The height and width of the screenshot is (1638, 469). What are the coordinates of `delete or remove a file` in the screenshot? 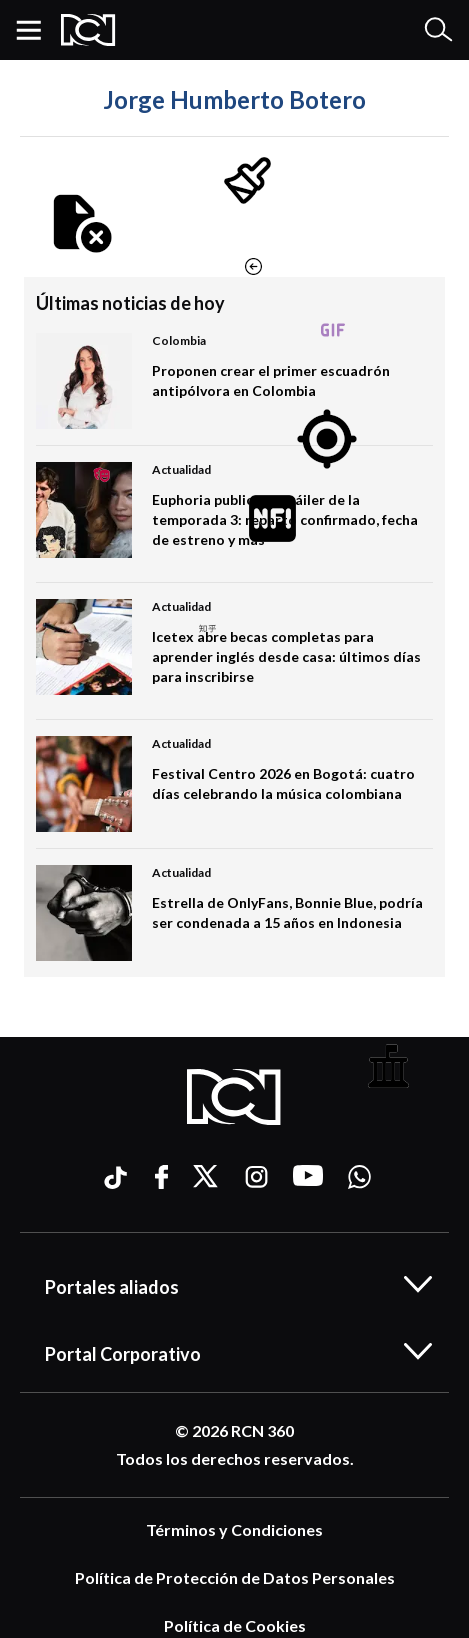 It's located at (81, 222).